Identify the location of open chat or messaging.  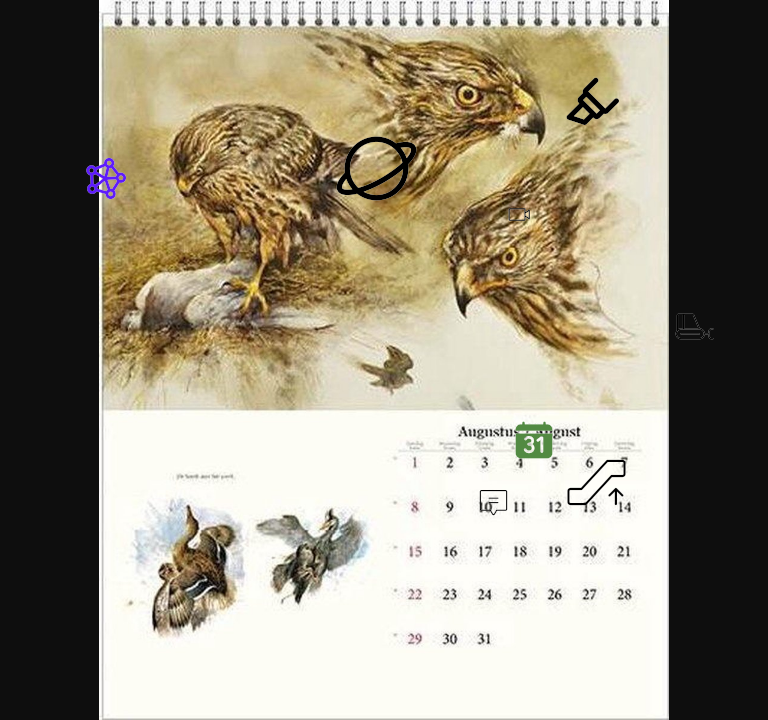
(493, 501).